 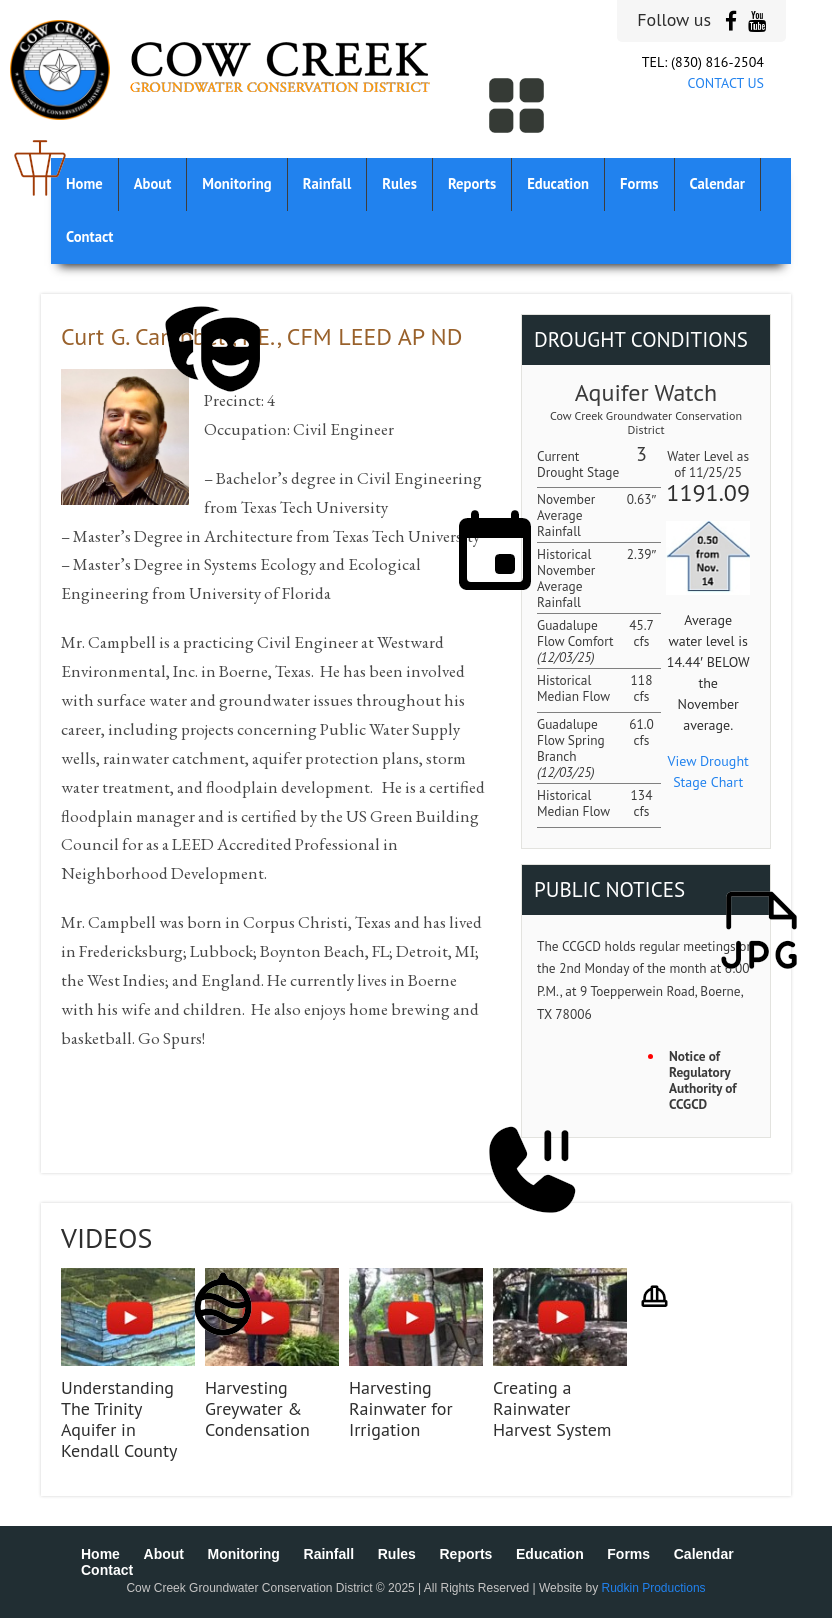 What do you see at coordinates (654, 1297) in the screenshot?
I see `access construction or work site settings` at bounding box center [654, 1297].